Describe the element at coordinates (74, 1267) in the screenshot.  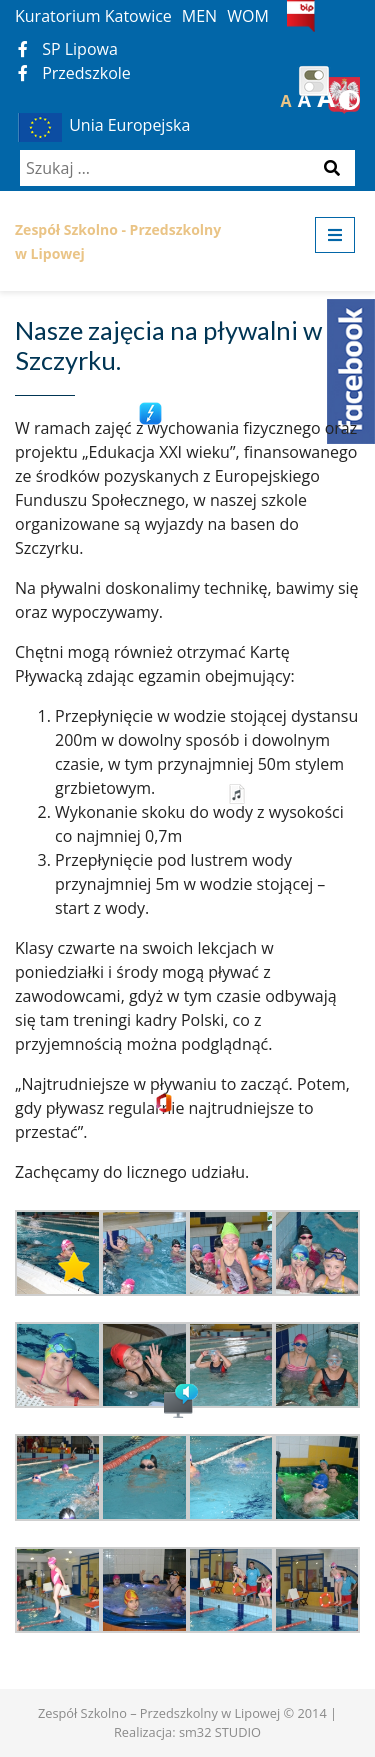
I see `mark item as favorite` at that location.